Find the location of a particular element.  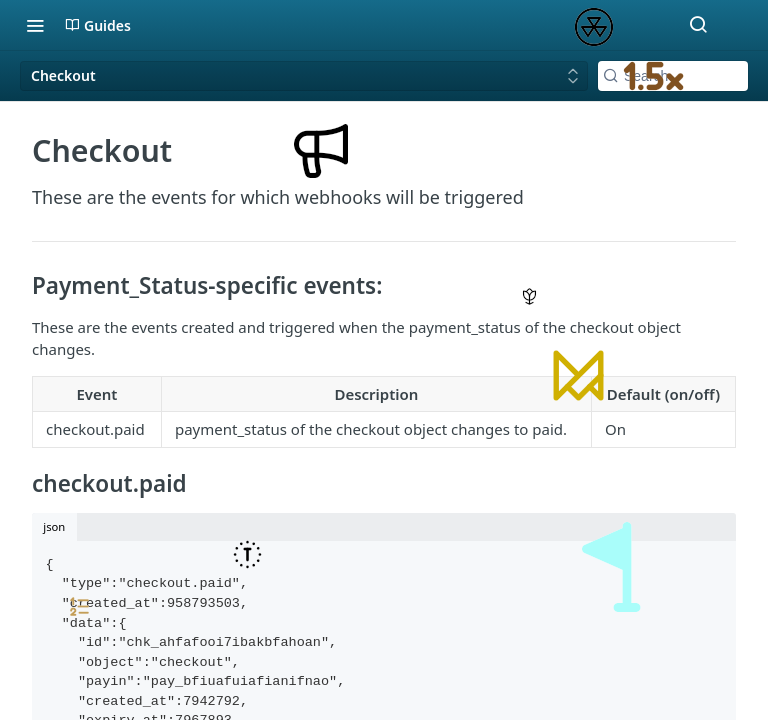

framer motion library logo is located at coordinates (578, 375).